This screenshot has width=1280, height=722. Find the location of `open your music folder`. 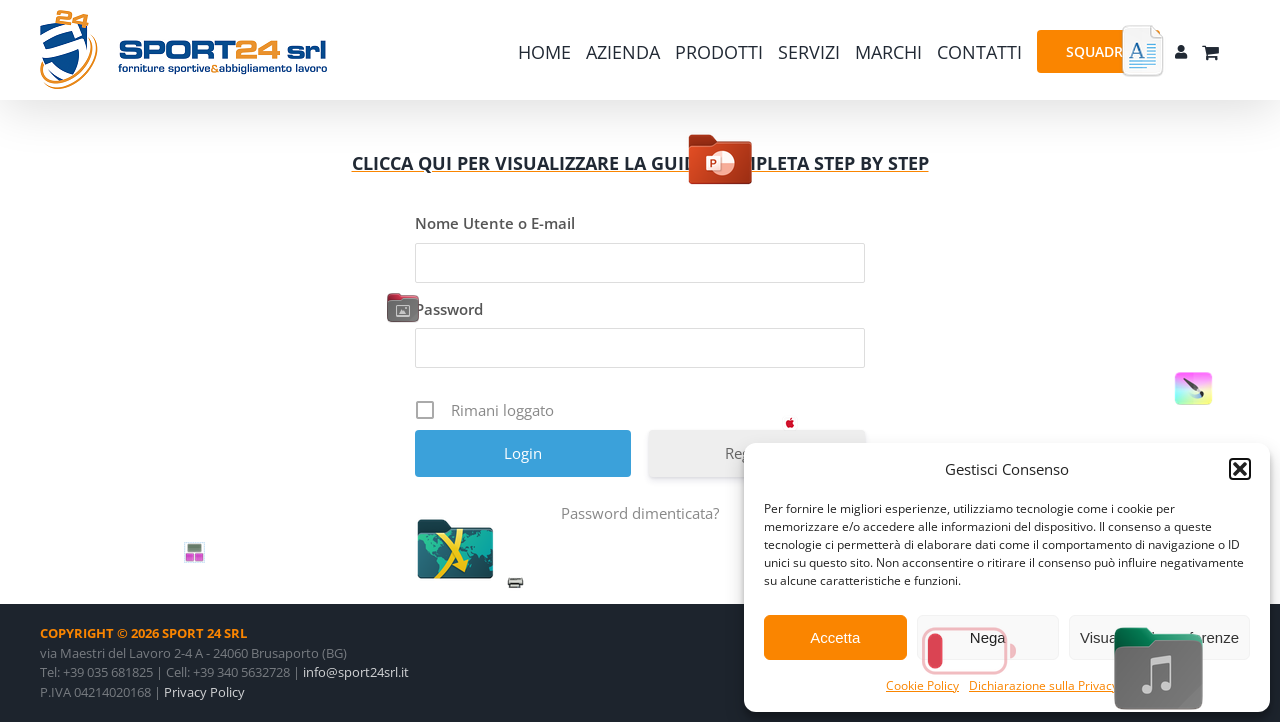

open your music folder is located at coordinates (1158, 668).